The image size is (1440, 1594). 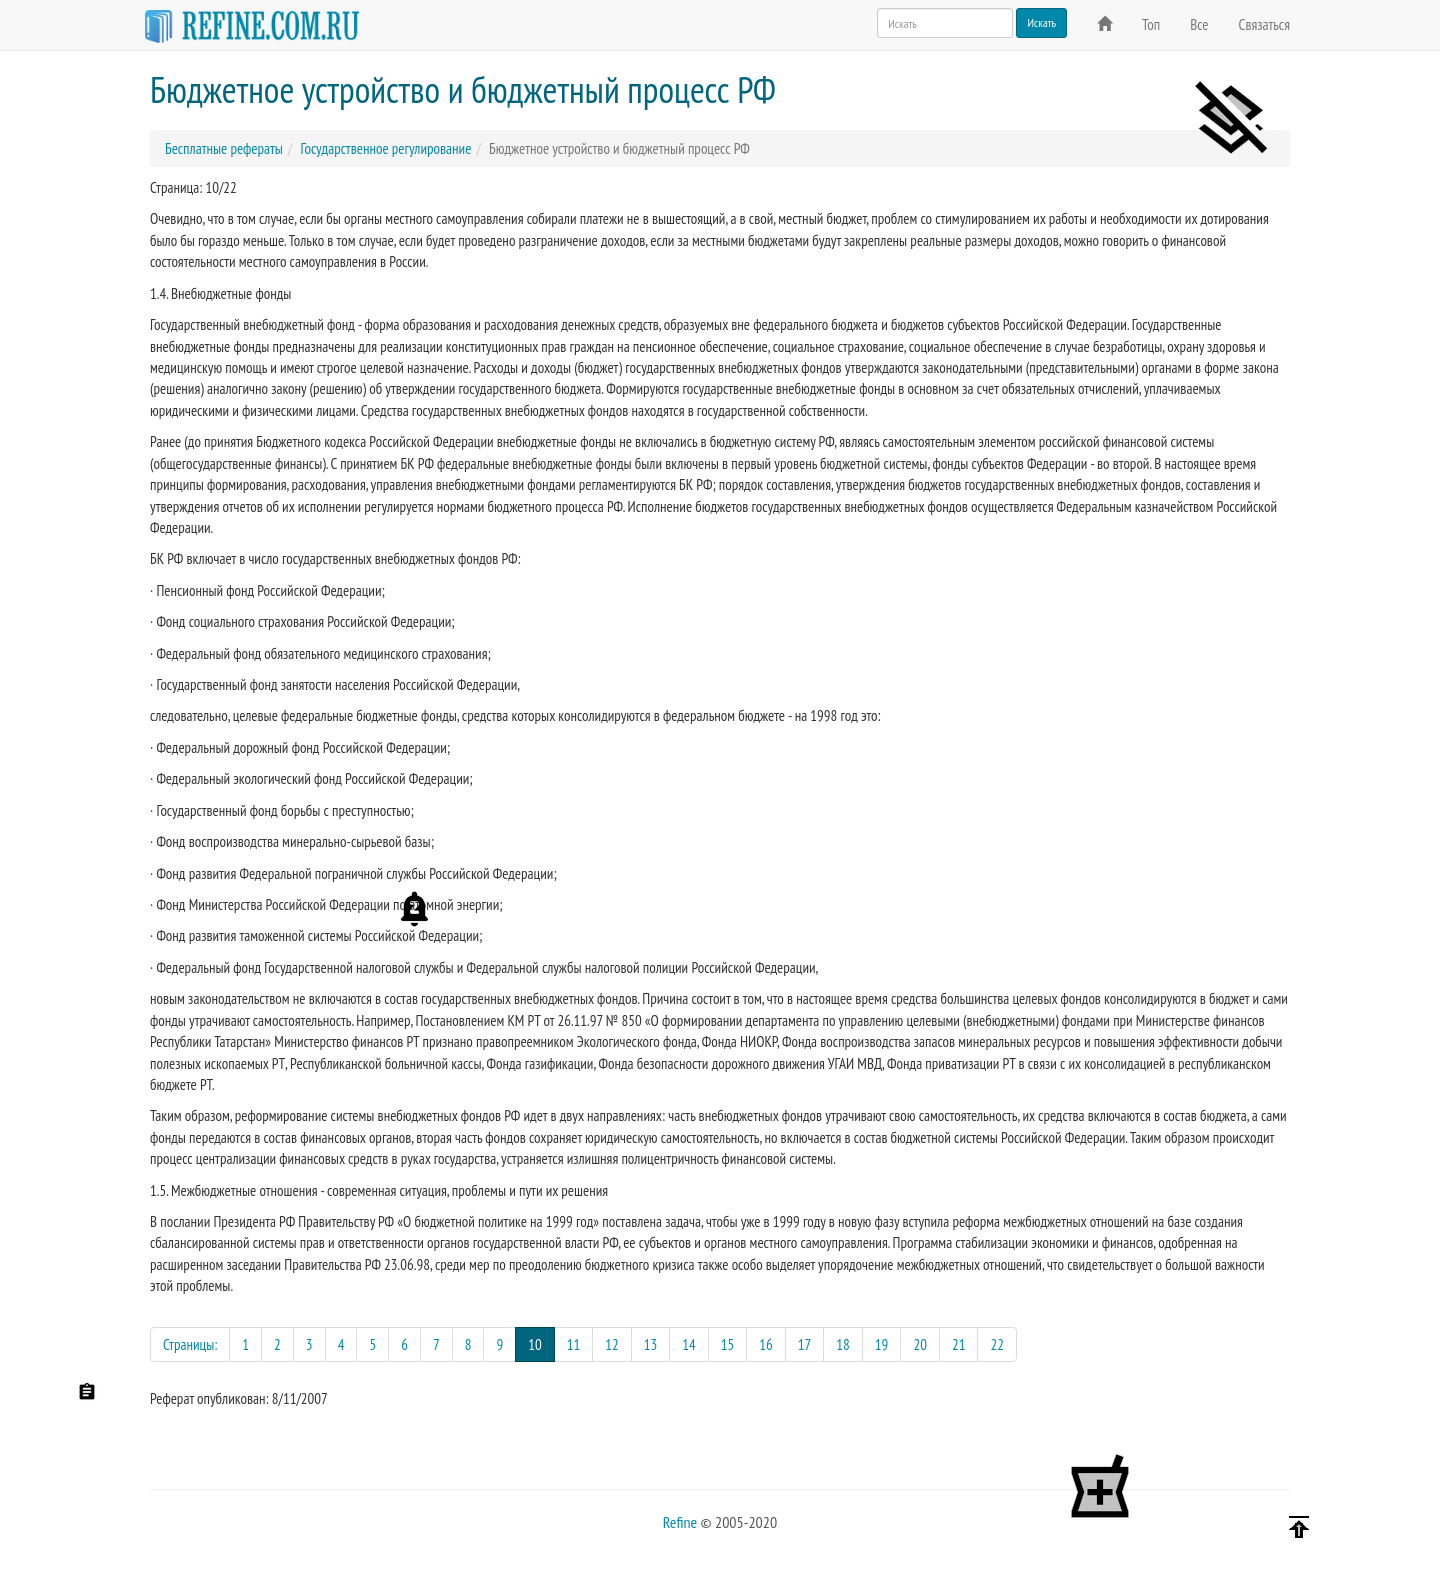 I want to click on publish or upload content, so click(x=1299, y=1527).